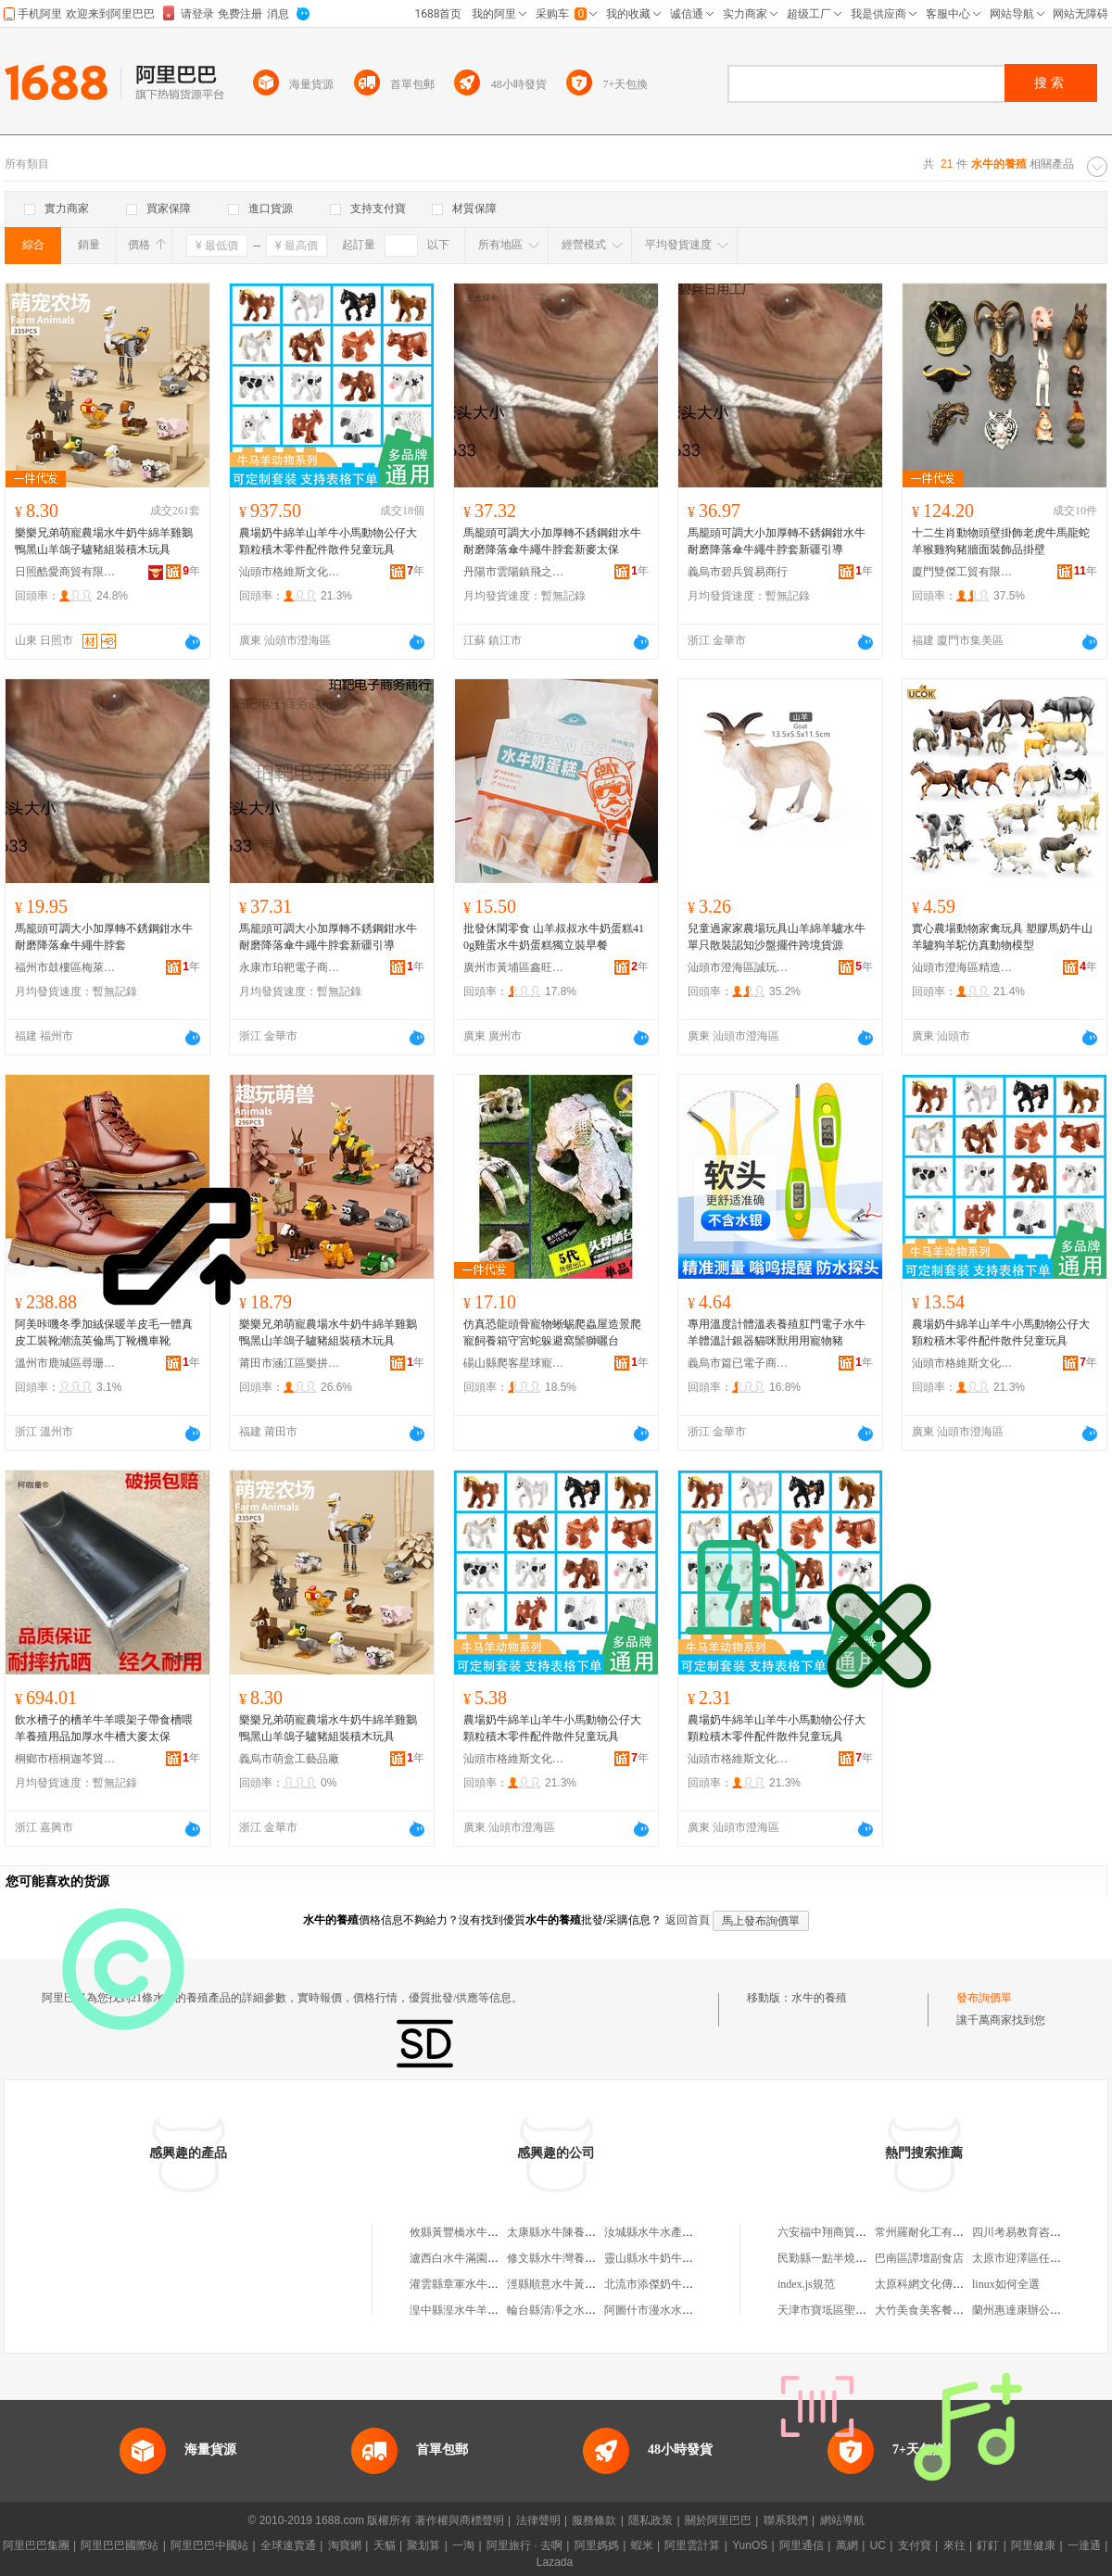  I want to click on indicates escalator going up, so click(177, 1246).